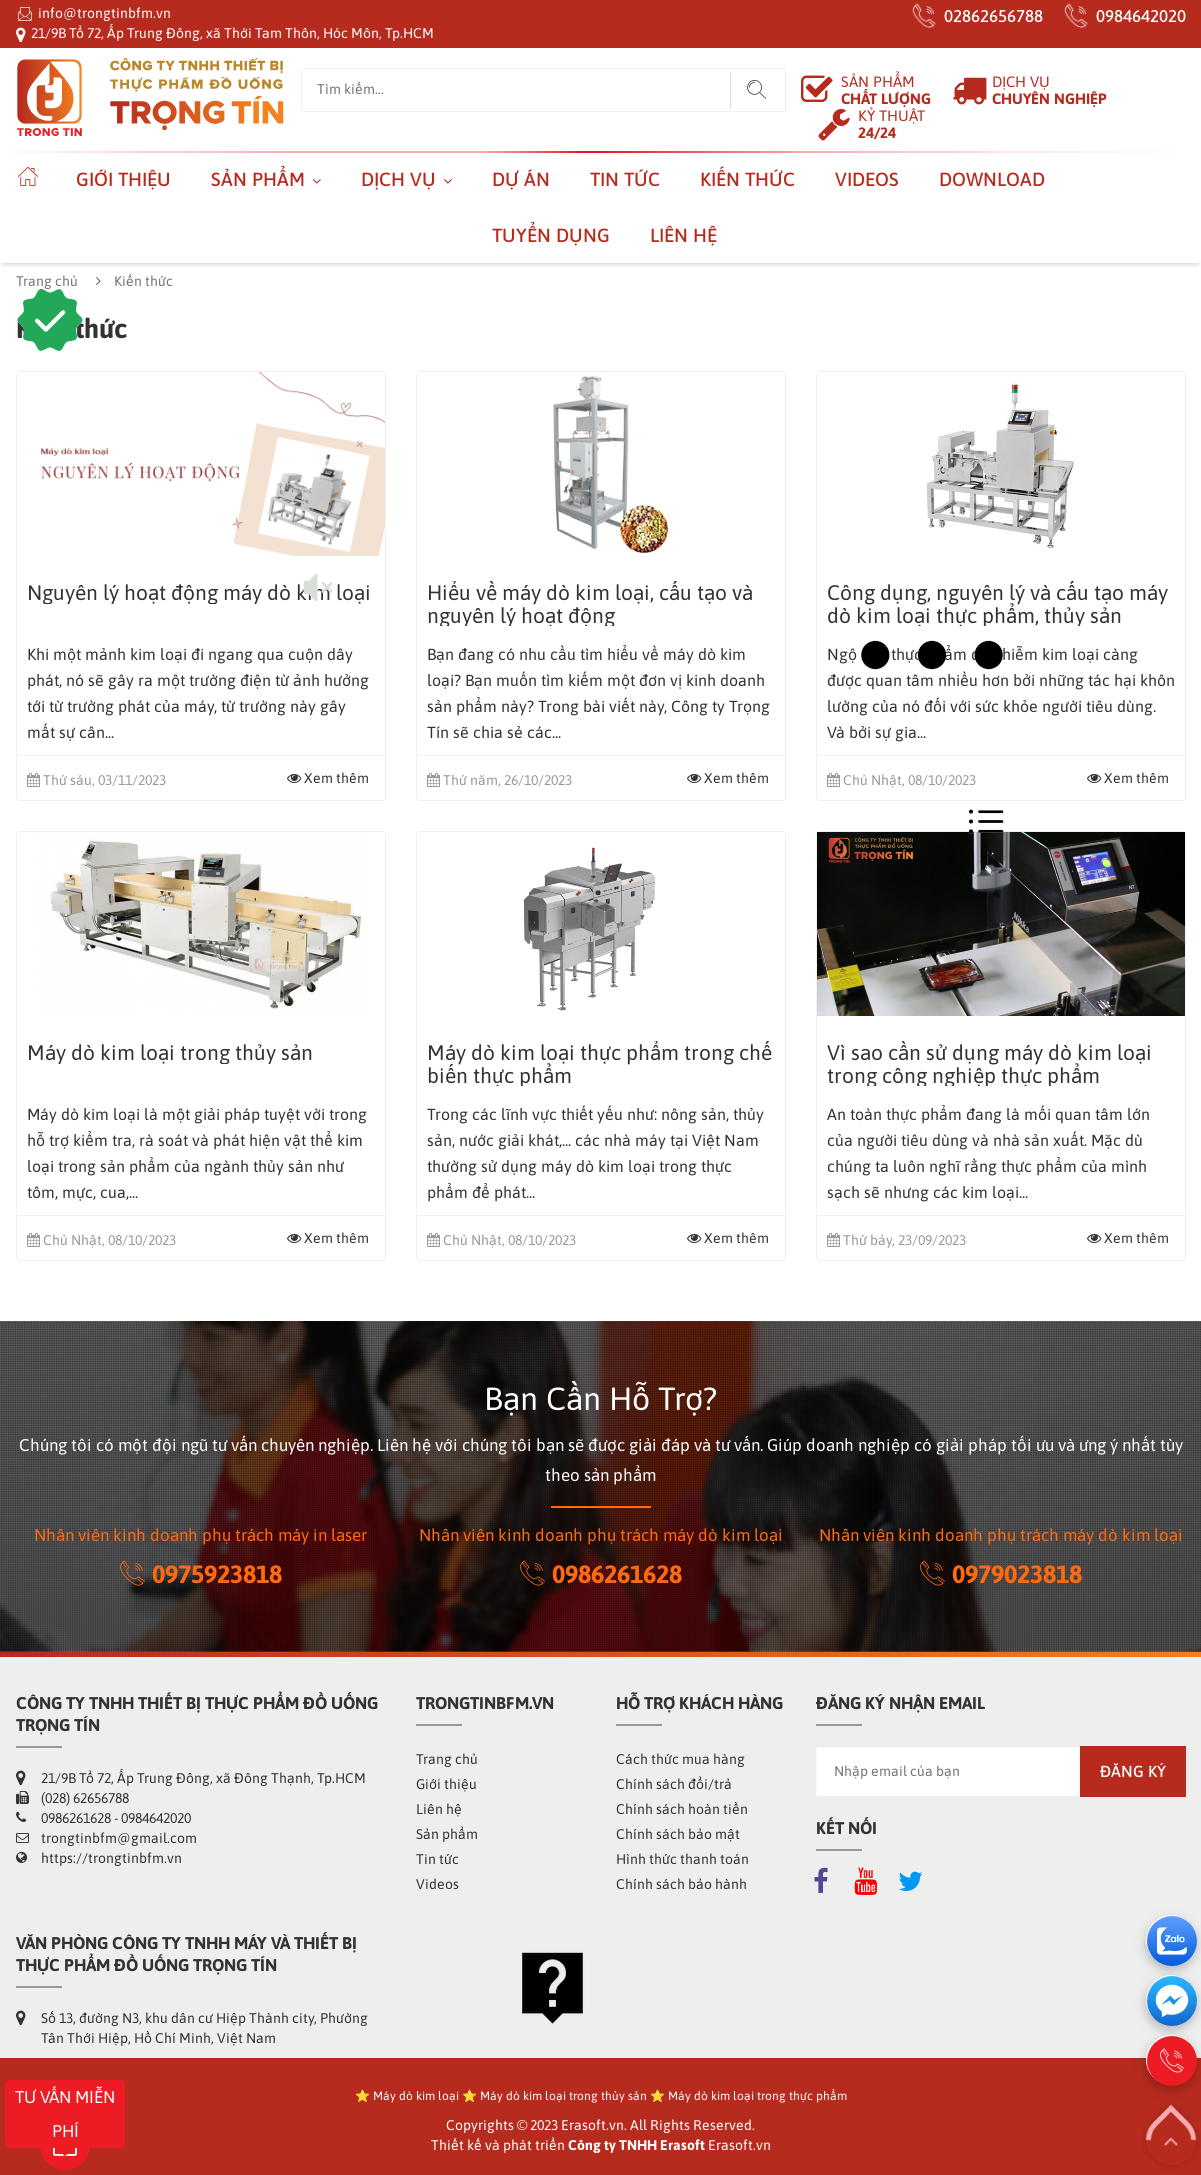 This screenshot has height=2175, width=1201. What do you see at coordinates (50, 320) in the screenshot?
I see `indicates a verified discord server` at bounding box center [50, 320].